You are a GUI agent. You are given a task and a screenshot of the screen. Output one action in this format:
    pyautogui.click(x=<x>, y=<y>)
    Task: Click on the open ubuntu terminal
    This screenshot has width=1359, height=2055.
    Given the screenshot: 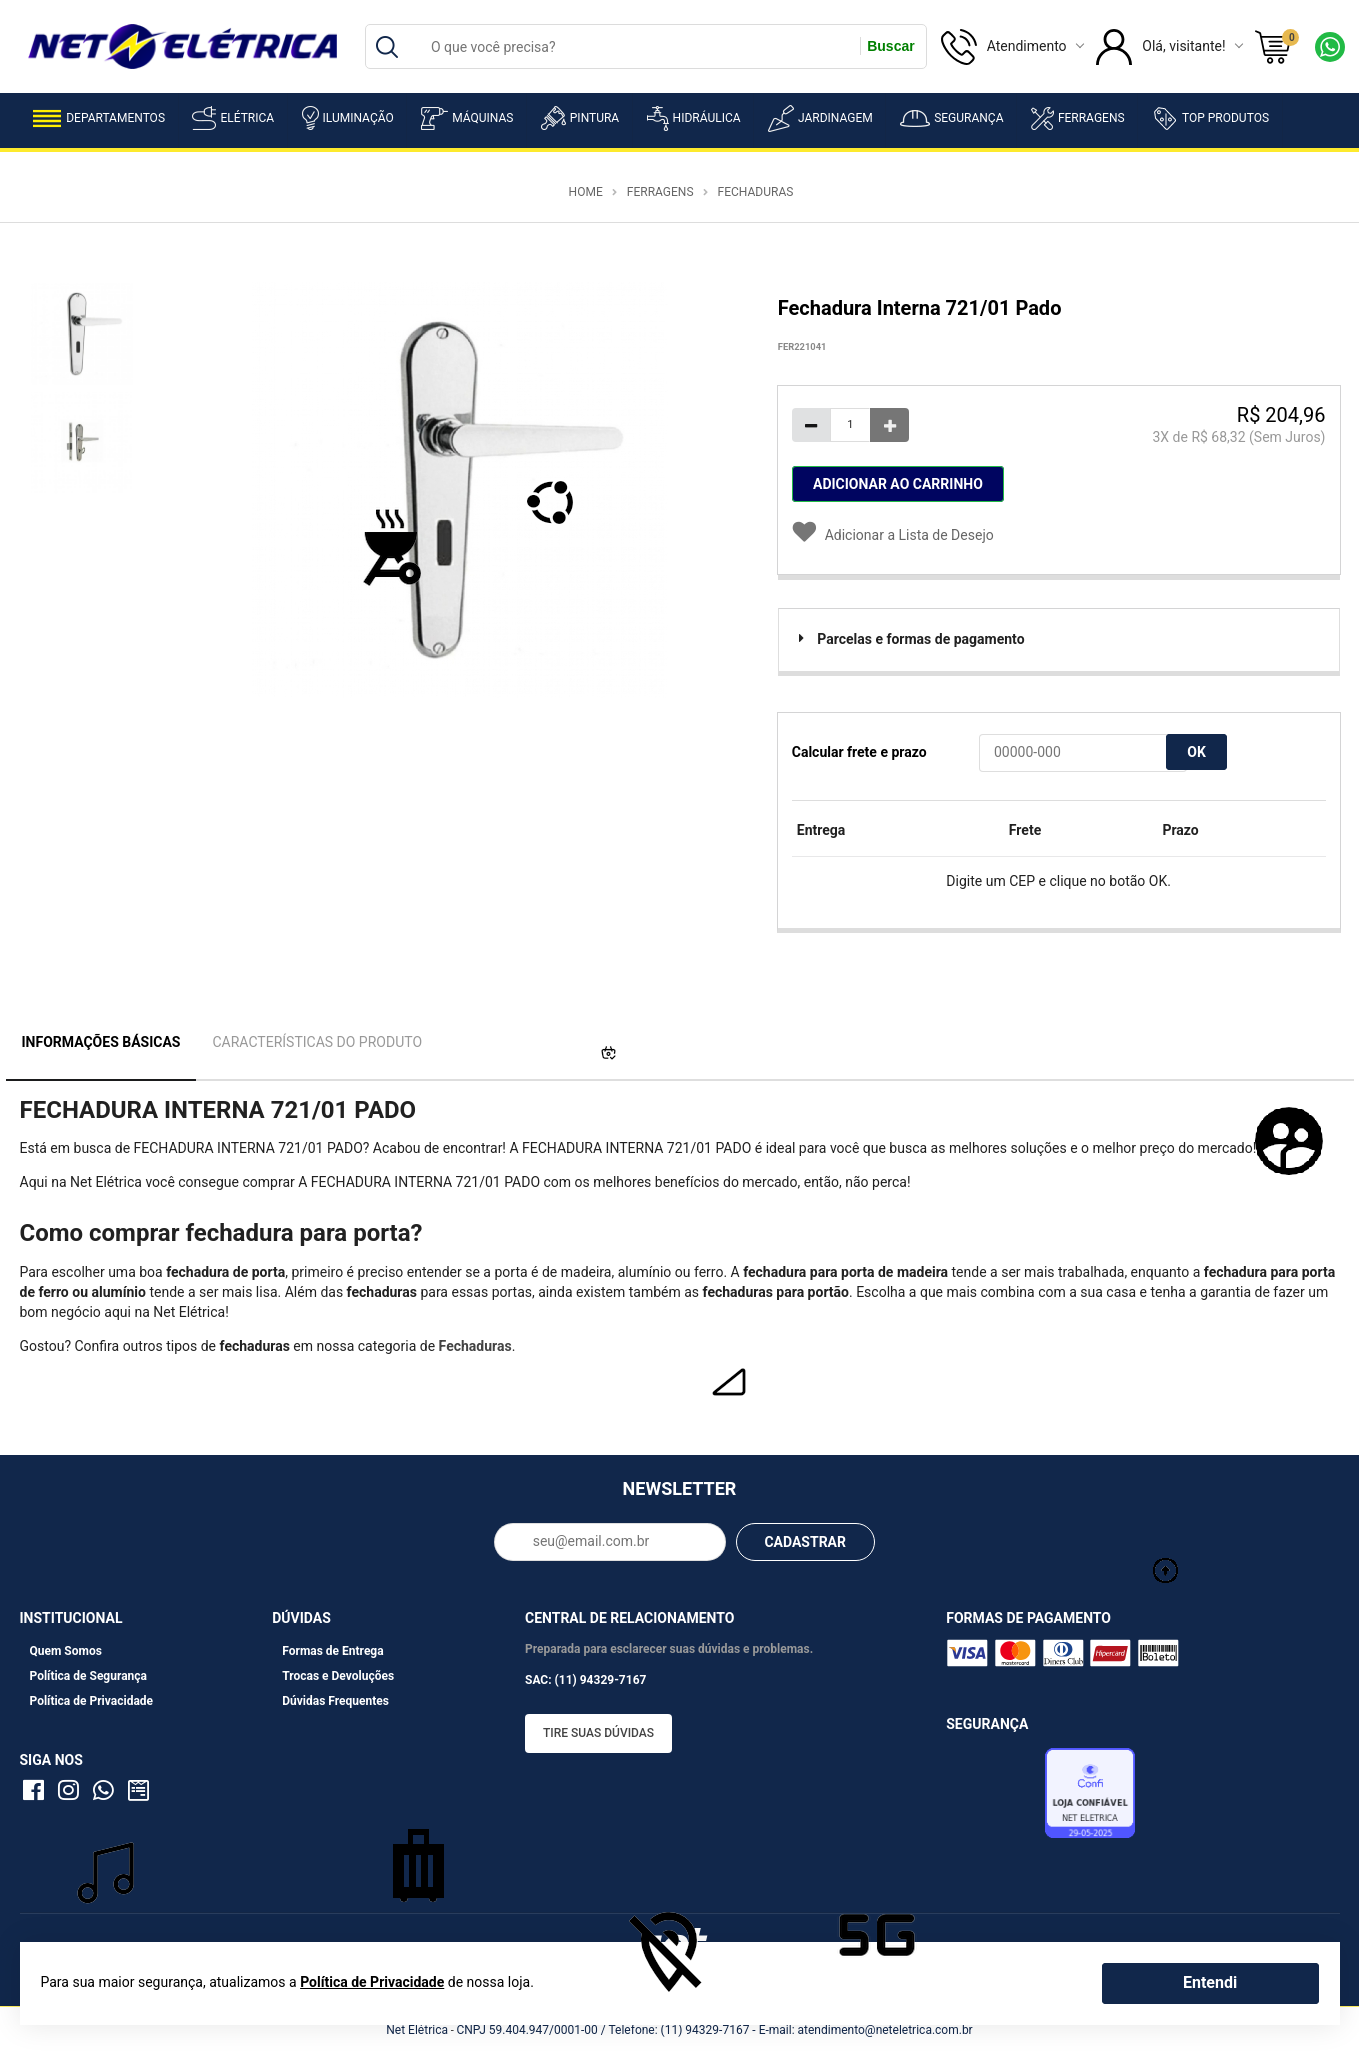 What is the action you would take?
    pyautogui.click(x=551, y=502)
    